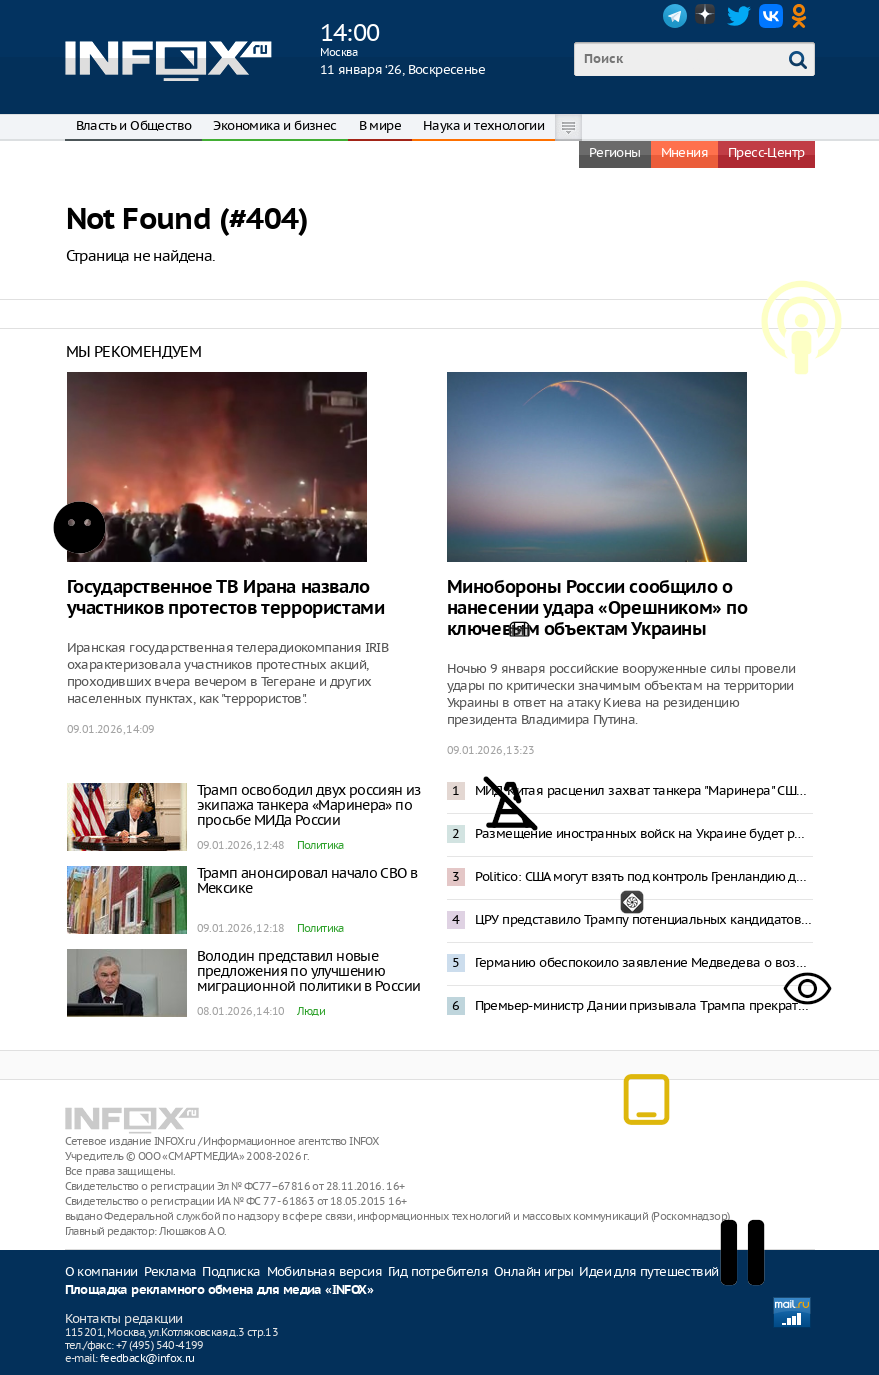 Image resolution: width=879 pixels, height=1375 pixels. I want to click on view on iPad or tablet device, so click(646, 1099).